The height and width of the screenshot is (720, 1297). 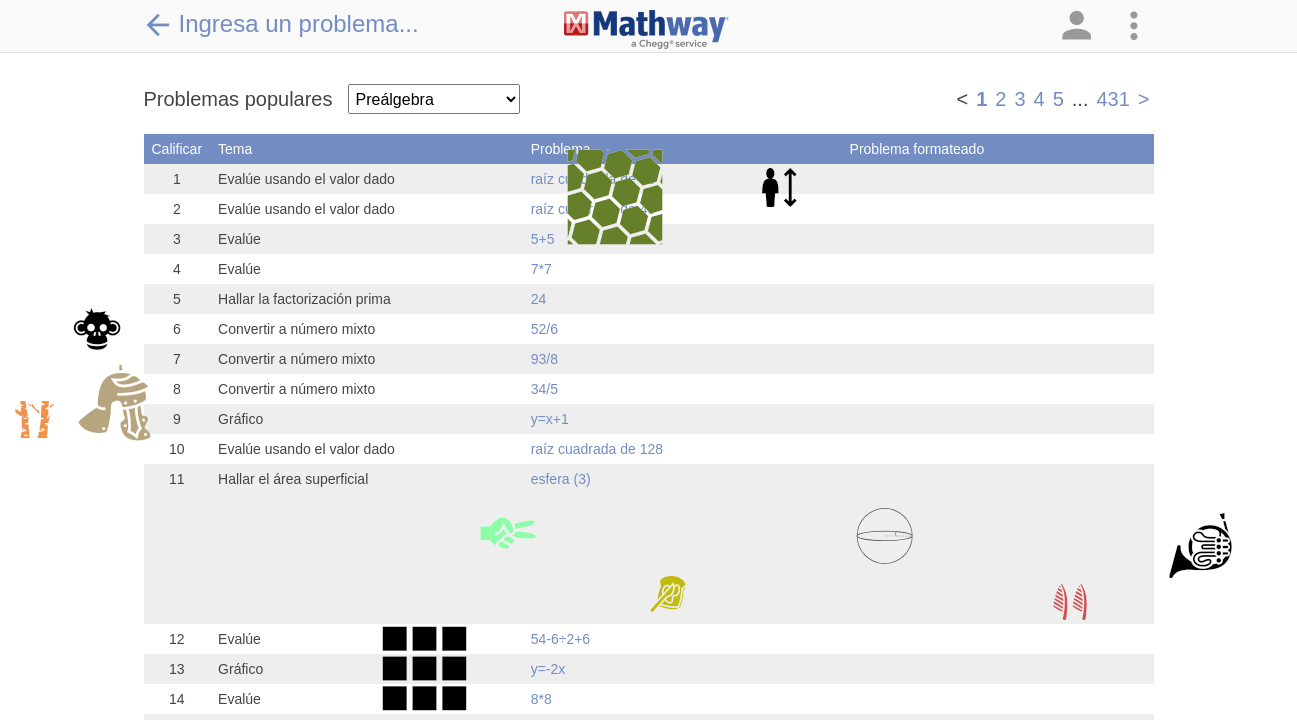 What do you see at coordinates (97, 331) in the screenshot?
I see `monkey character or avatar selection` at bounding box center [97, 331].